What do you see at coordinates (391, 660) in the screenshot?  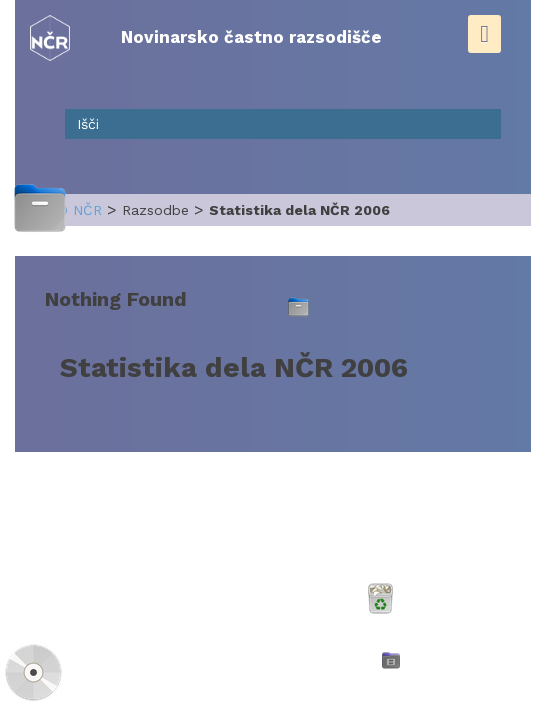 I see `open your videos folder` at bounding box center [391, 660].